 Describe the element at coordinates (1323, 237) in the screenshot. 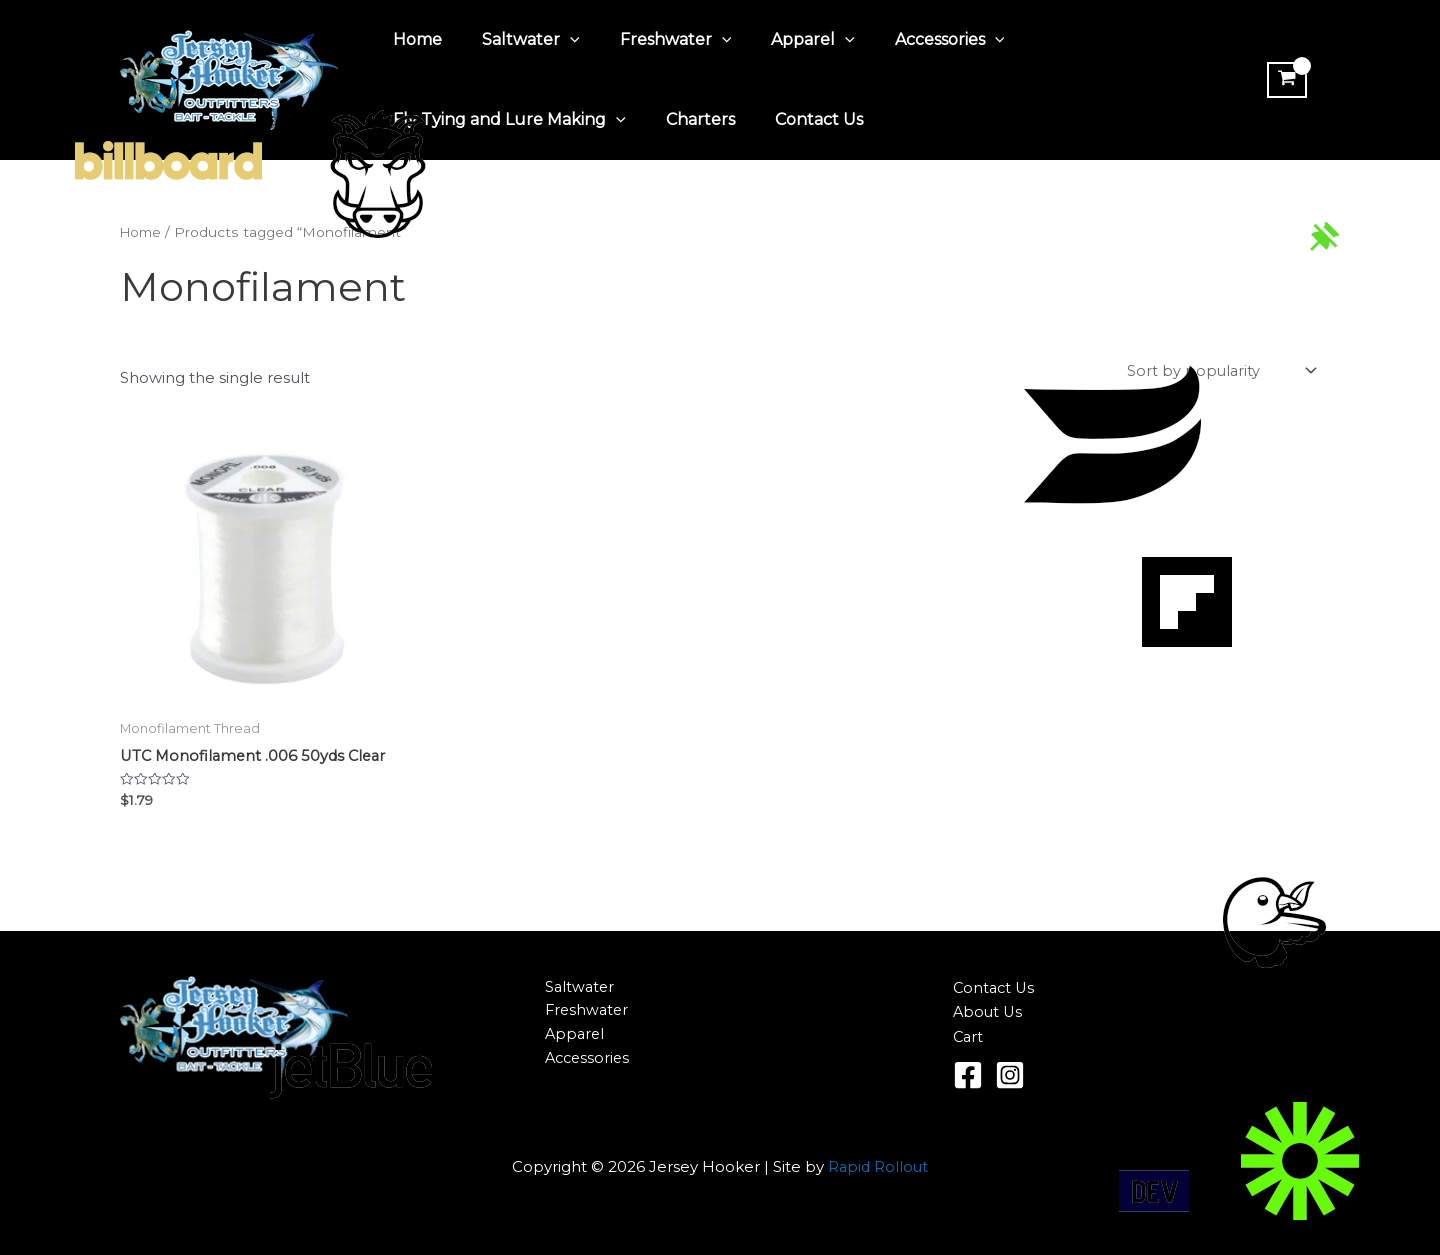

I see `unpin a saved location` at that location.